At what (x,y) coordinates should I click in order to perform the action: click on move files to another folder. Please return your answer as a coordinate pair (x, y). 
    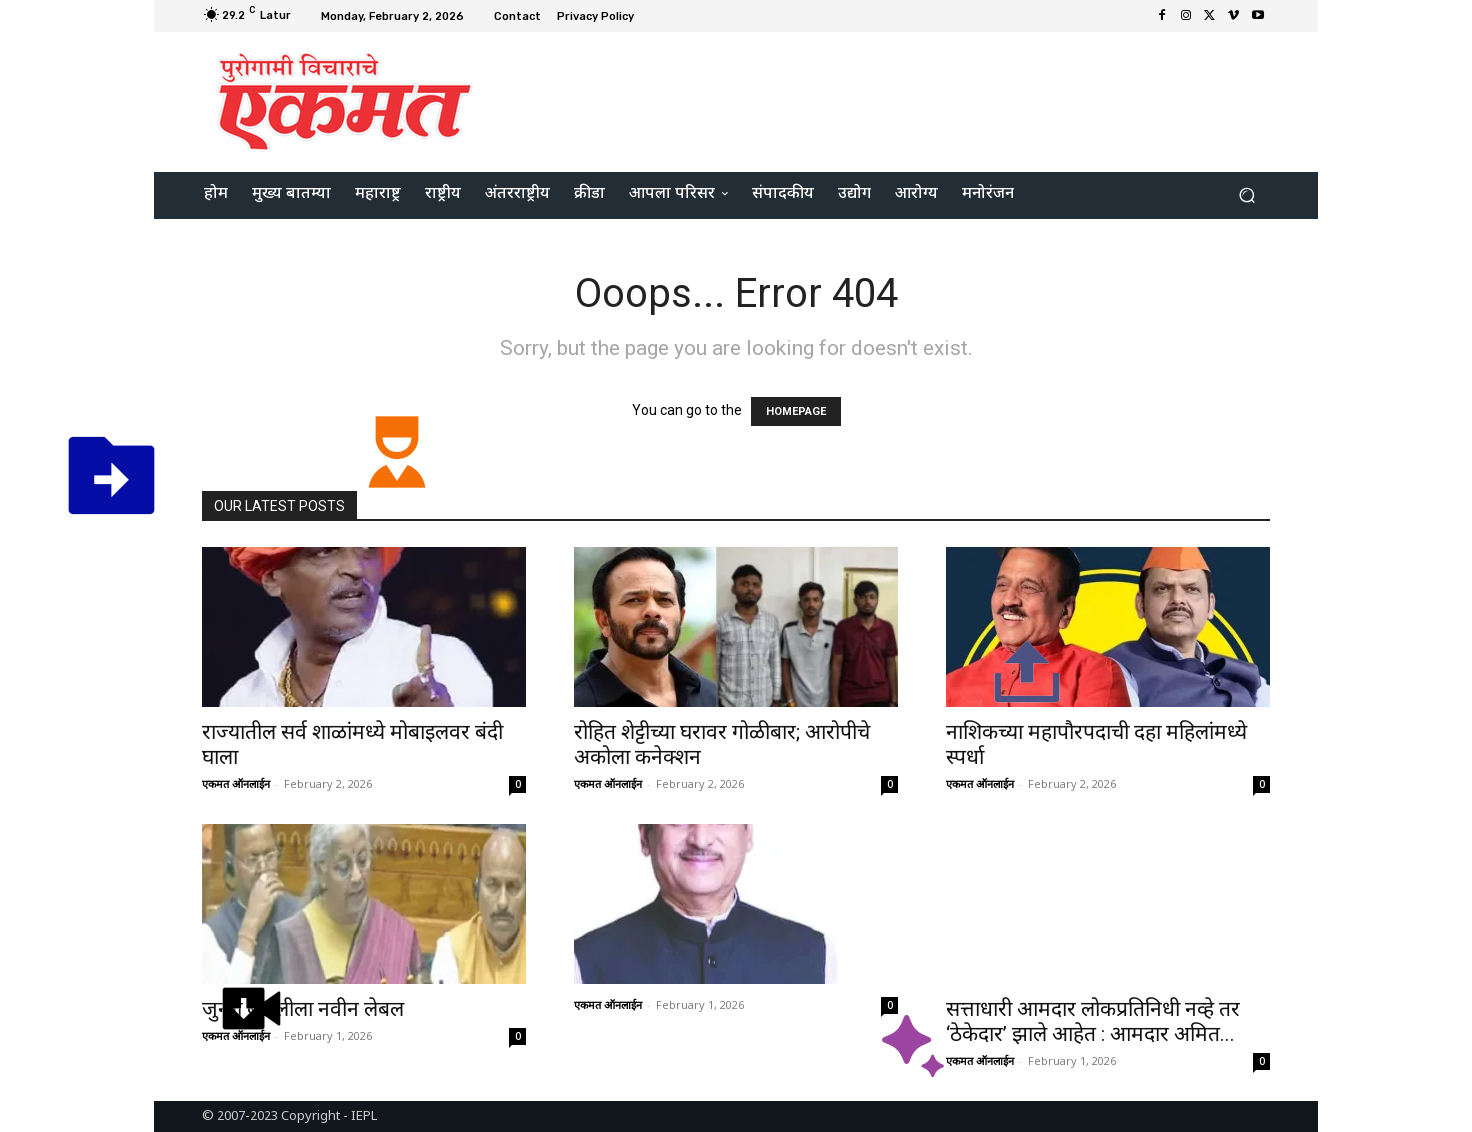
    Looking at the image, I should click on (111, 475).